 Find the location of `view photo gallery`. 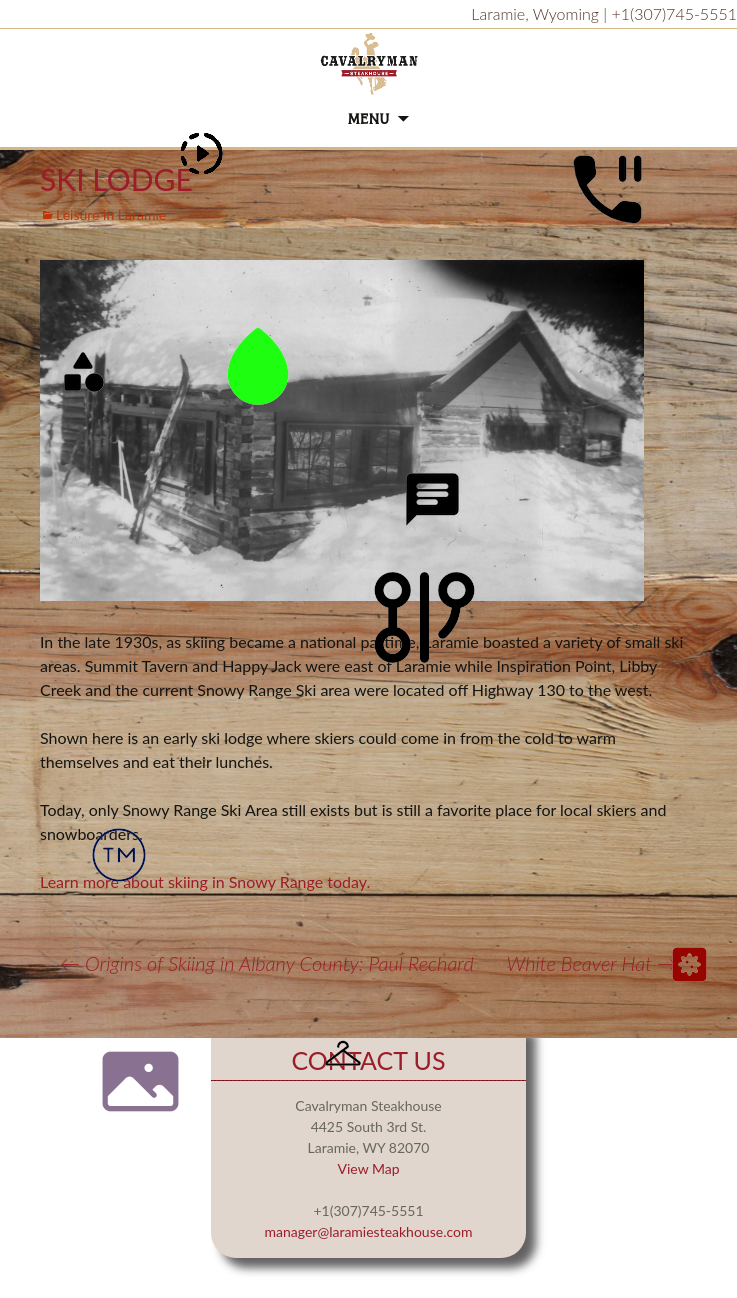

view photo gallery is located at coordinates (140, 1081).